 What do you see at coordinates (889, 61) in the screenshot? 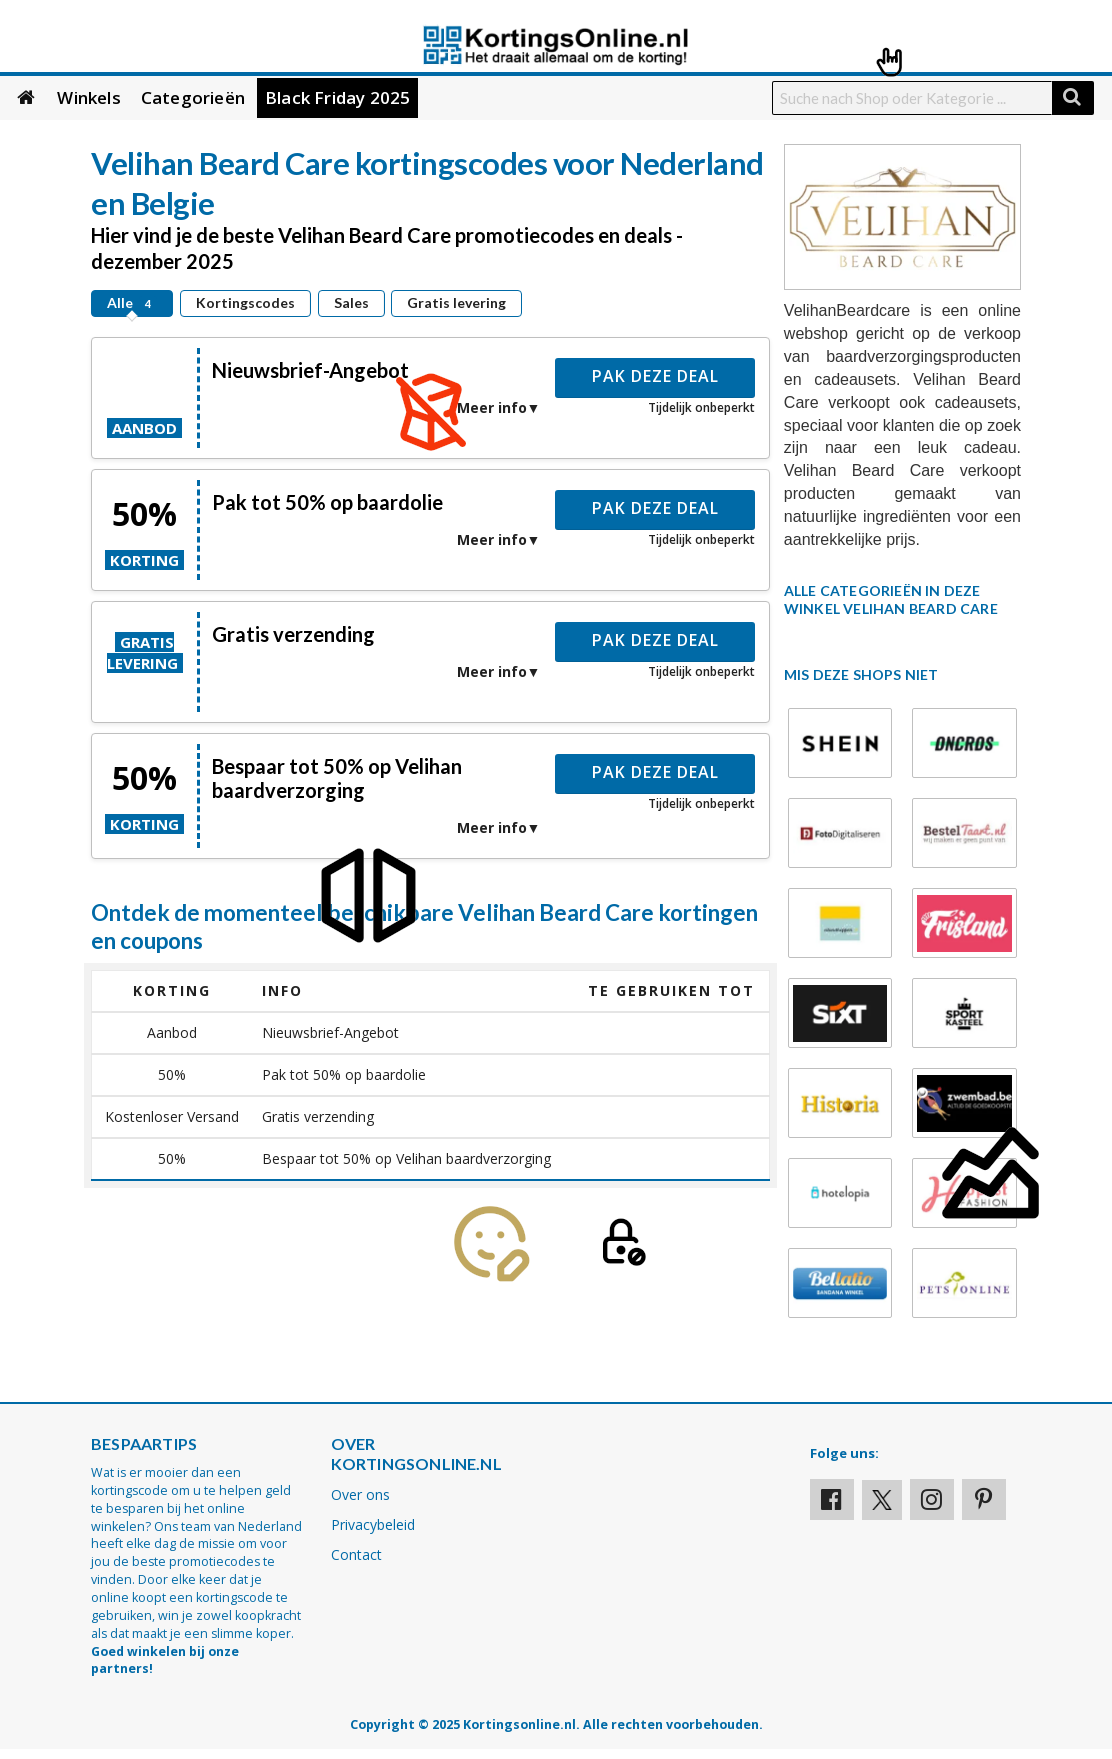
I see `express love or appreciation` at bounding box center [889, 61].